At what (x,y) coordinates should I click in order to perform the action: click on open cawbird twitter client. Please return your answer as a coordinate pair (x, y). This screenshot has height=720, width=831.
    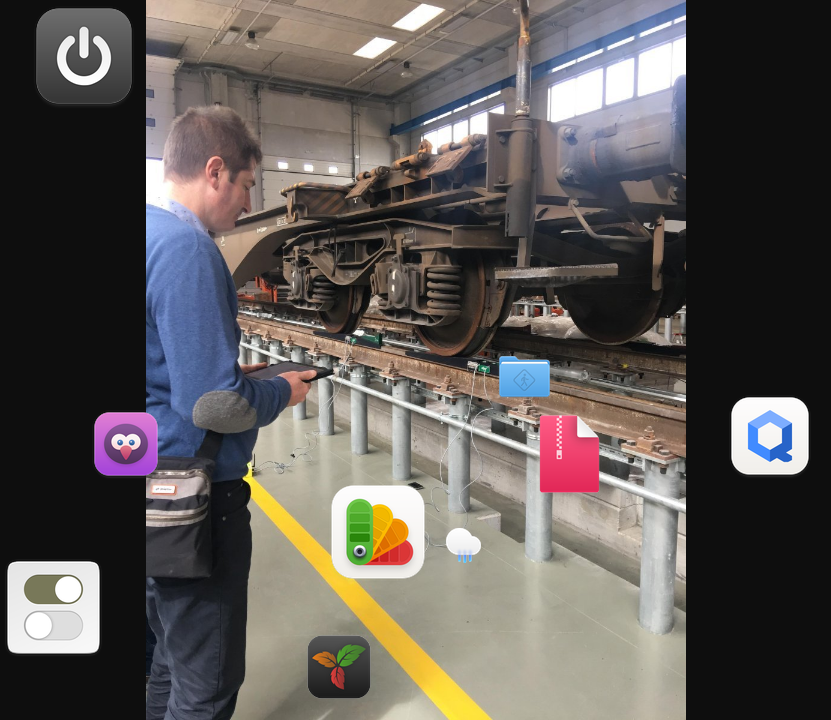
    Looking at the image, I should click on (126, 444).